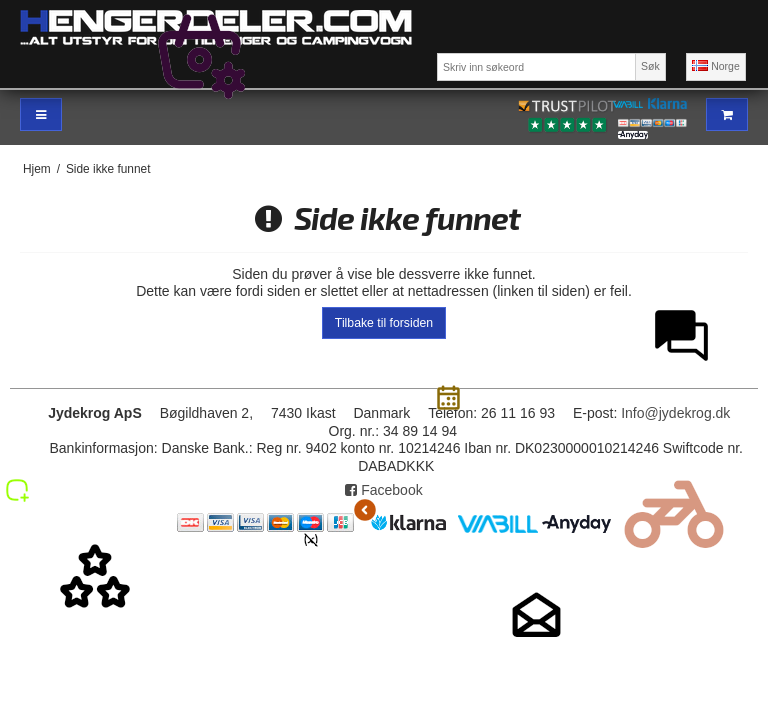 The image size is (768, 720). What do you see at coordinates (536, 616) in the screenshot?
I see `view opened or read mail` at bounding box center [536, 616].